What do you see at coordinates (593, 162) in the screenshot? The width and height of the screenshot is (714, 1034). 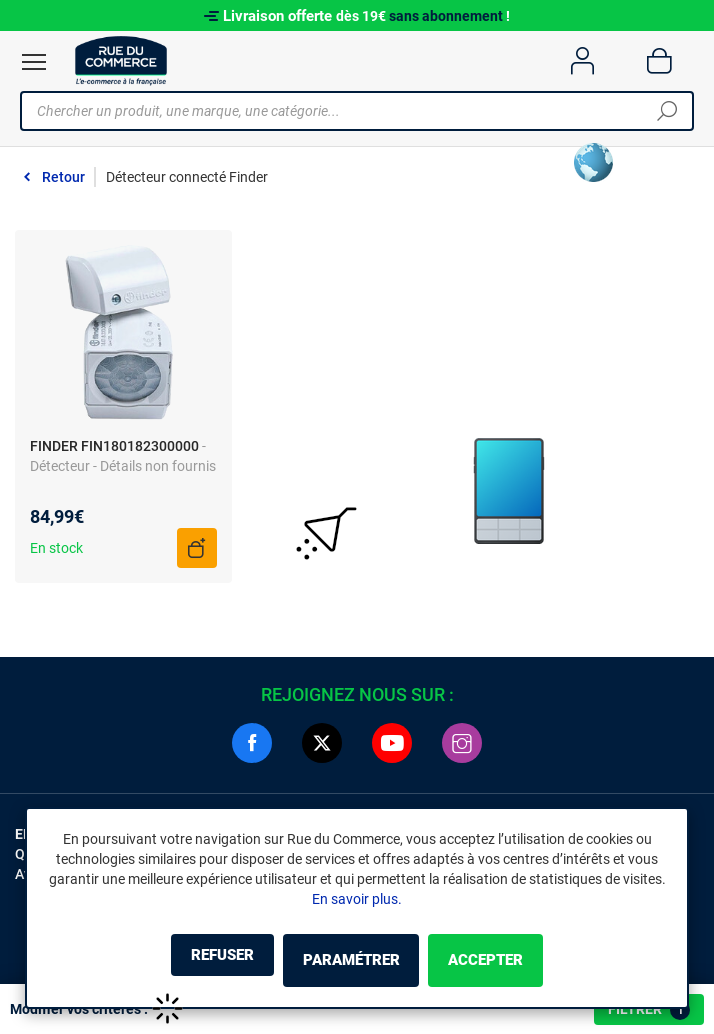 I see `access global or international settings` at bounding box center [593, 162].